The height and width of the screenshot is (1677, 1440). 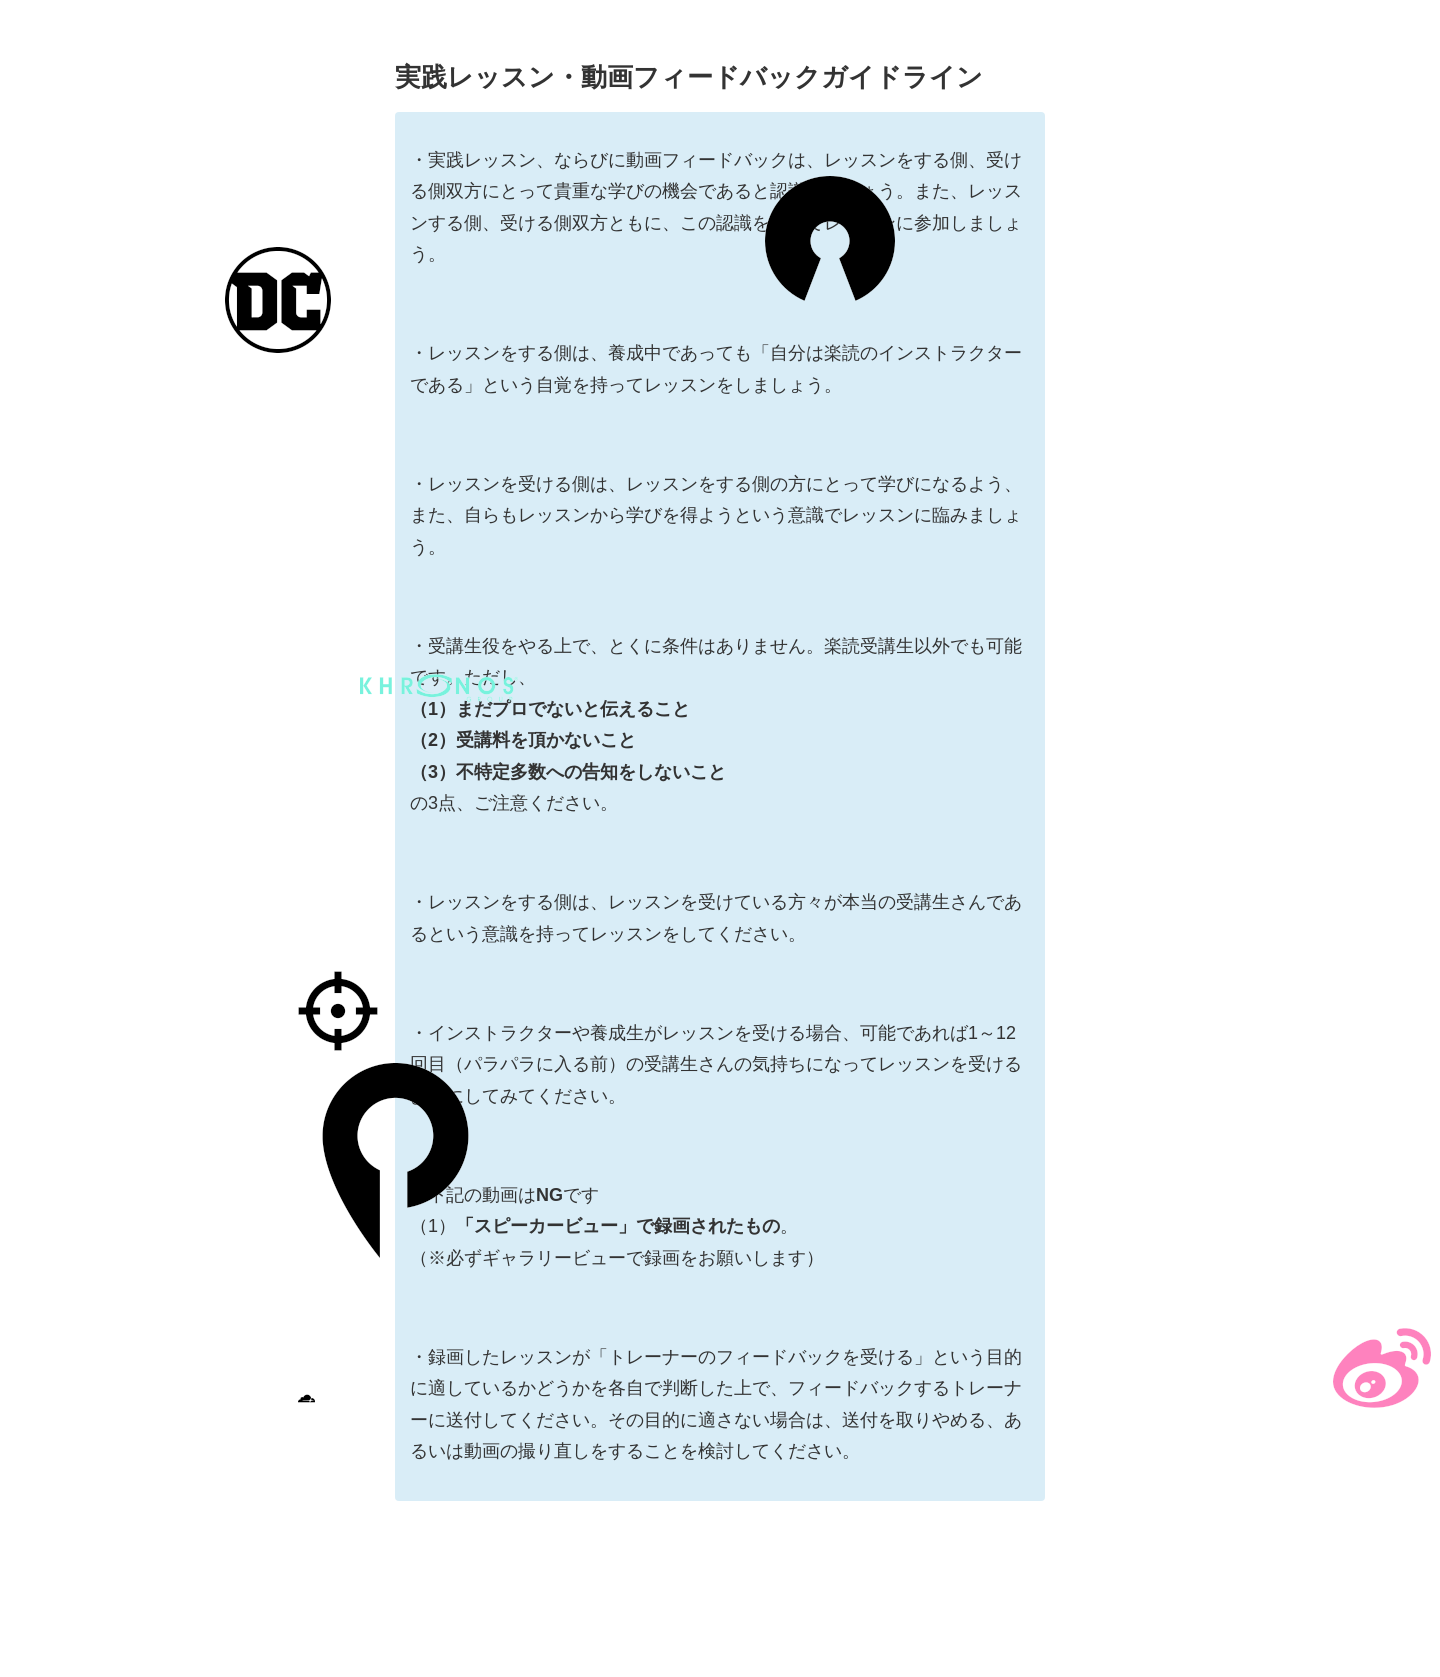 I want to click on indicates open-source software or project, so click(x=830, y=241).